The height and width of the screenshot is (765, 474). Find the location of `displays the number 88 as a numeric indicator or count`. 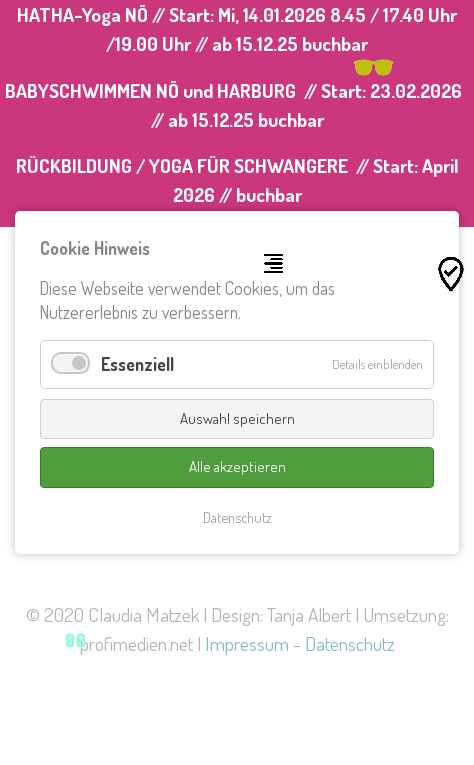

displays the number 88 as a numeric indicator or count is located at coordinates (75, 640).